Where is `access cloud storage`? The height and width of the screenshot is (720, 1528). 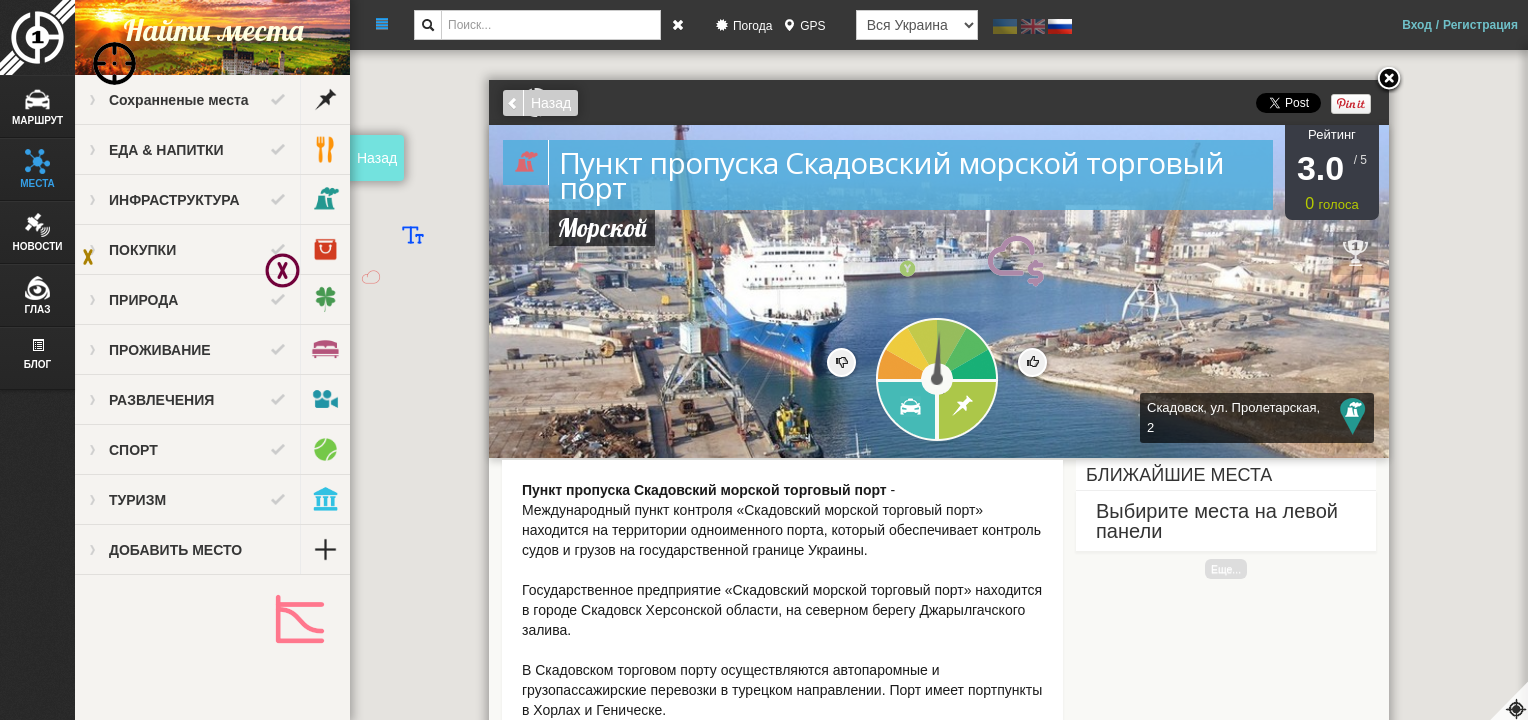 access cloud storage is located at coordinates (371, 277).